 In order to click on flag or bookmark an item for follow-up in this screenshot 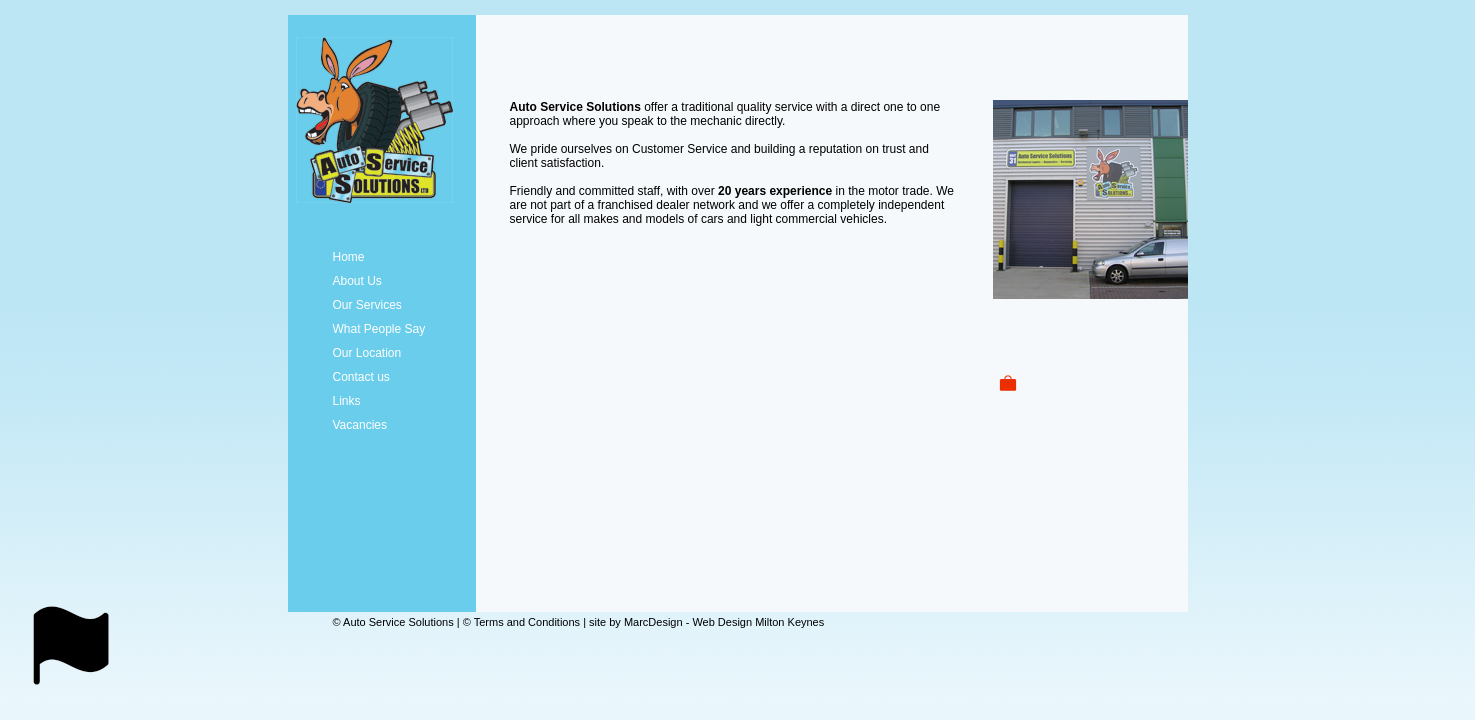, I will do `click(68, 644)`.